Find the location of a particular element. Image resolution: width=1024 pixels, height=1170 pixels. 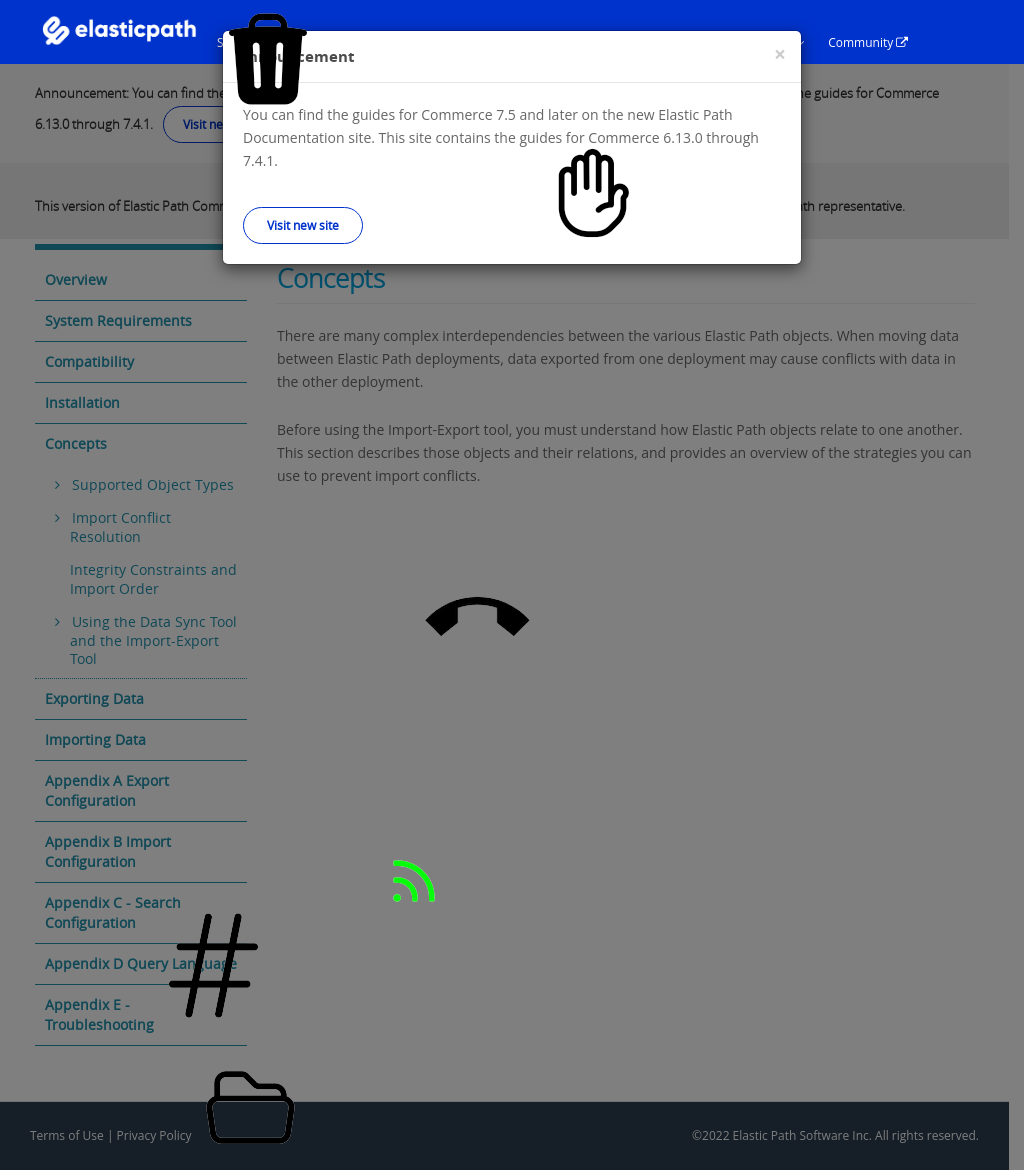

add or search hashtags is located at coordinates (213, 965).